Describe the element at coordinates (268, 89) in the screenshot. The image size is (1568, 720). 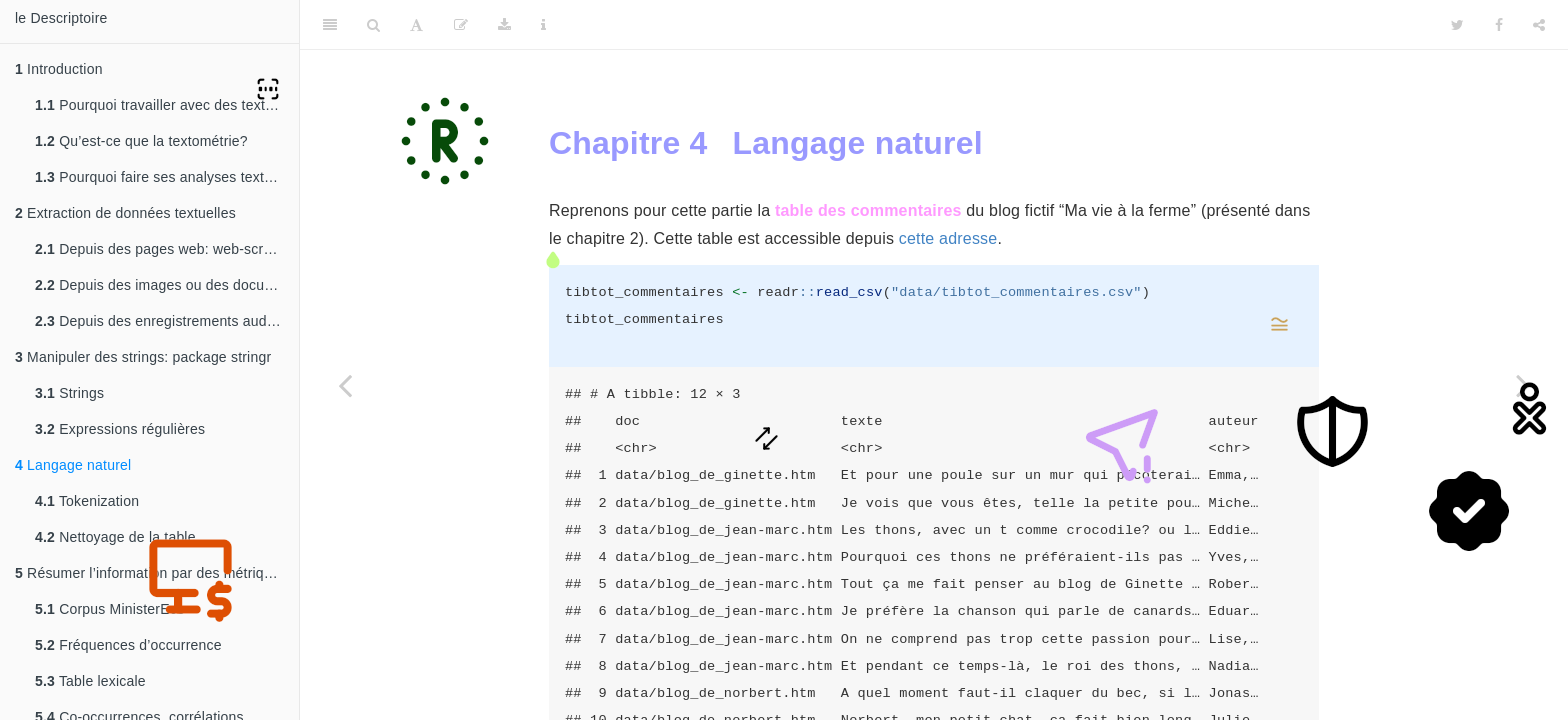
I see `scan a barcode or QR code` at that location.